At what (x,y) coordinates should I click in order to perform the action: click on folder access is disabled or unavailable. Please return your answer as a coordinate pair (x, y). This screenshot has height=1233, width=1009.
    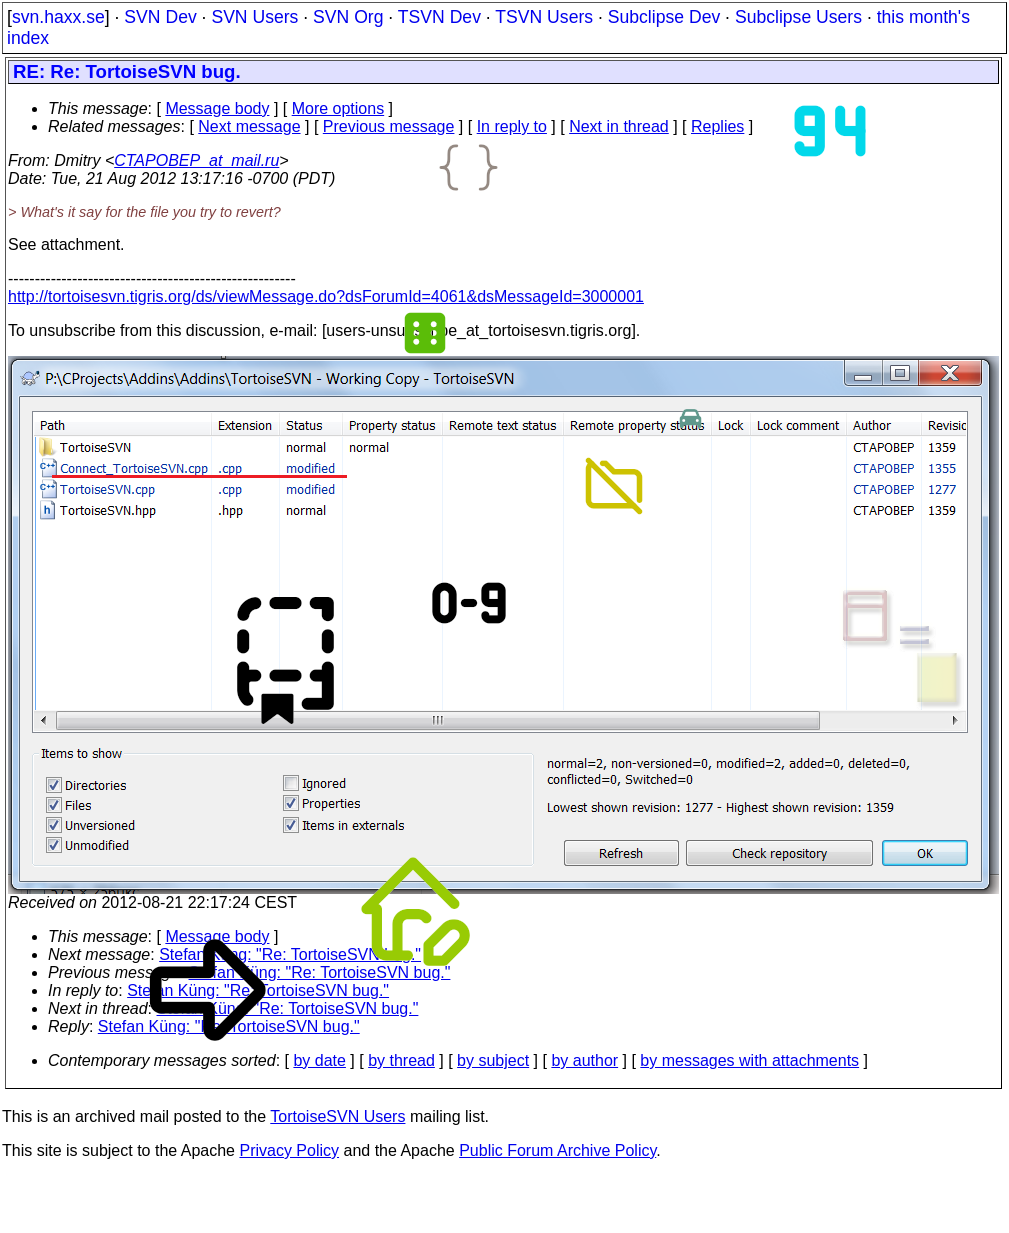
    Looking at the image, I should click on (614, 486).